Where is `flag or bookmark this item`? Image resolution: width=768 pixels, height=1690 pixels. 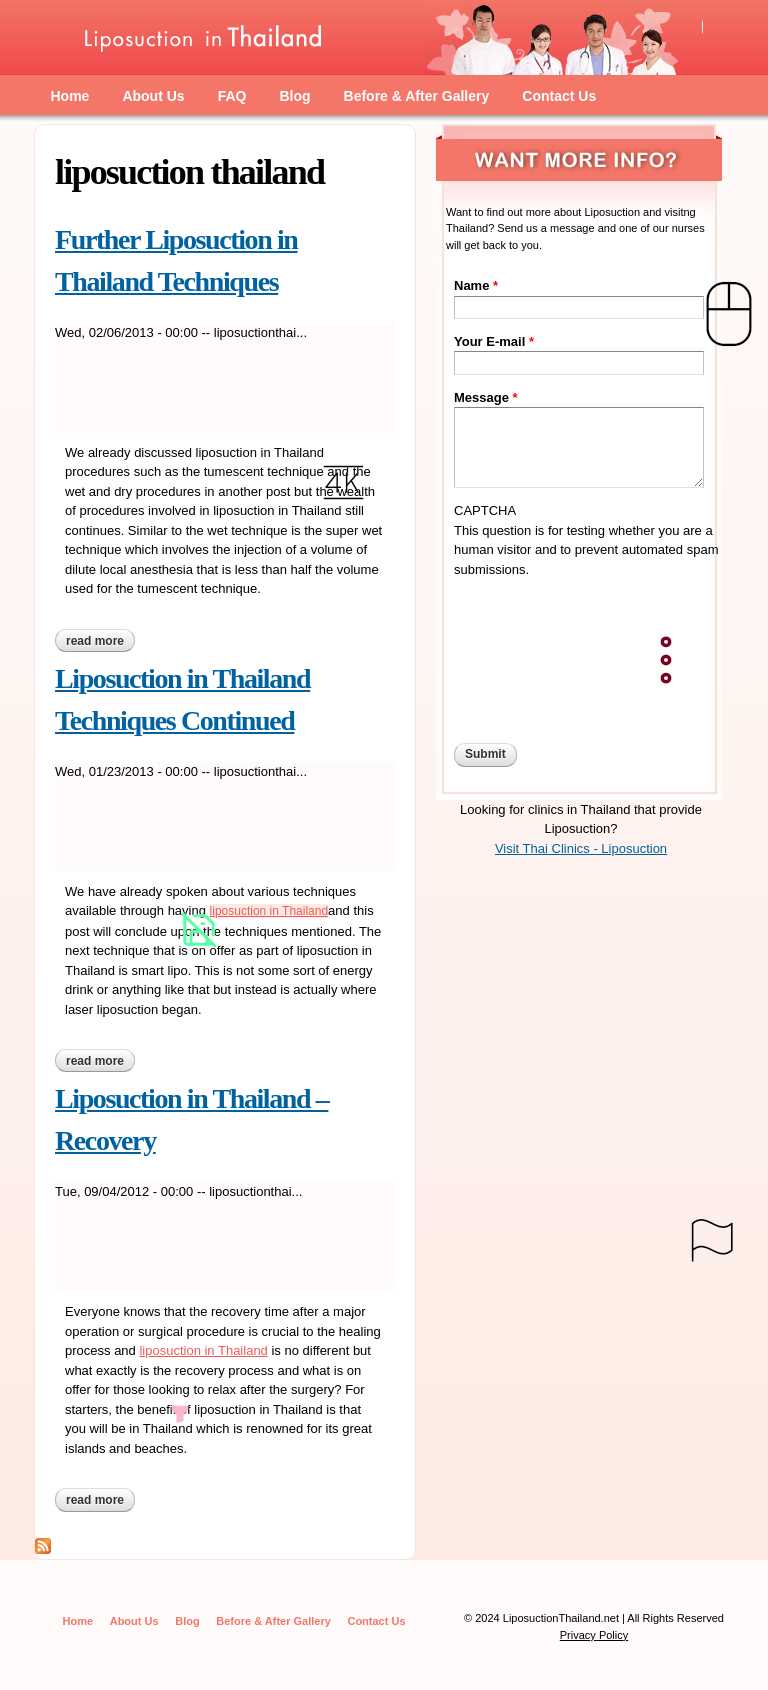
flag or bookmark this item is located at coordinates (710, 1239).